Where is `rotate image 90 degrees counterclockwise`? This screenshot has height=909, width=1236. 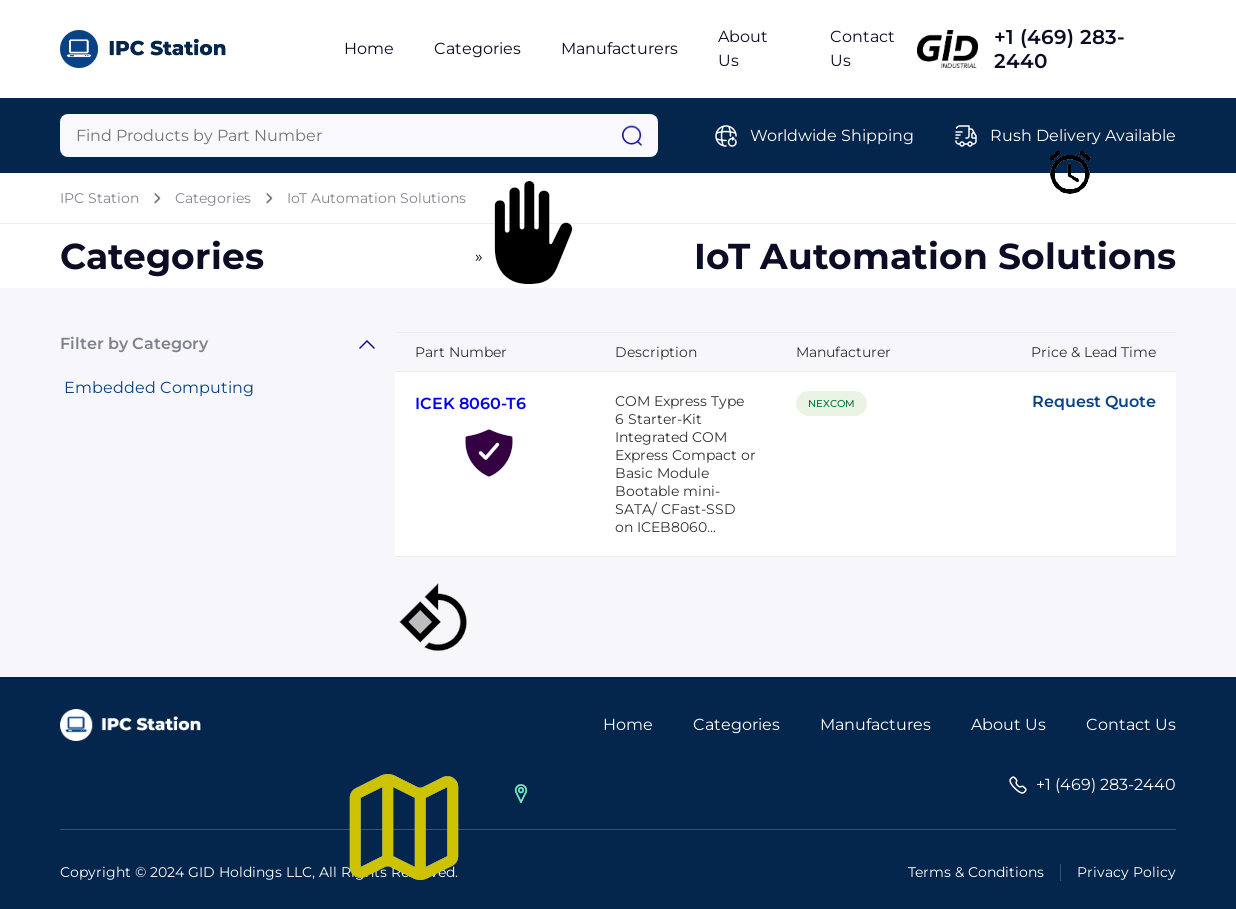 rotate image 90 degrees counterclockwise is located at coordinates (435, 619).